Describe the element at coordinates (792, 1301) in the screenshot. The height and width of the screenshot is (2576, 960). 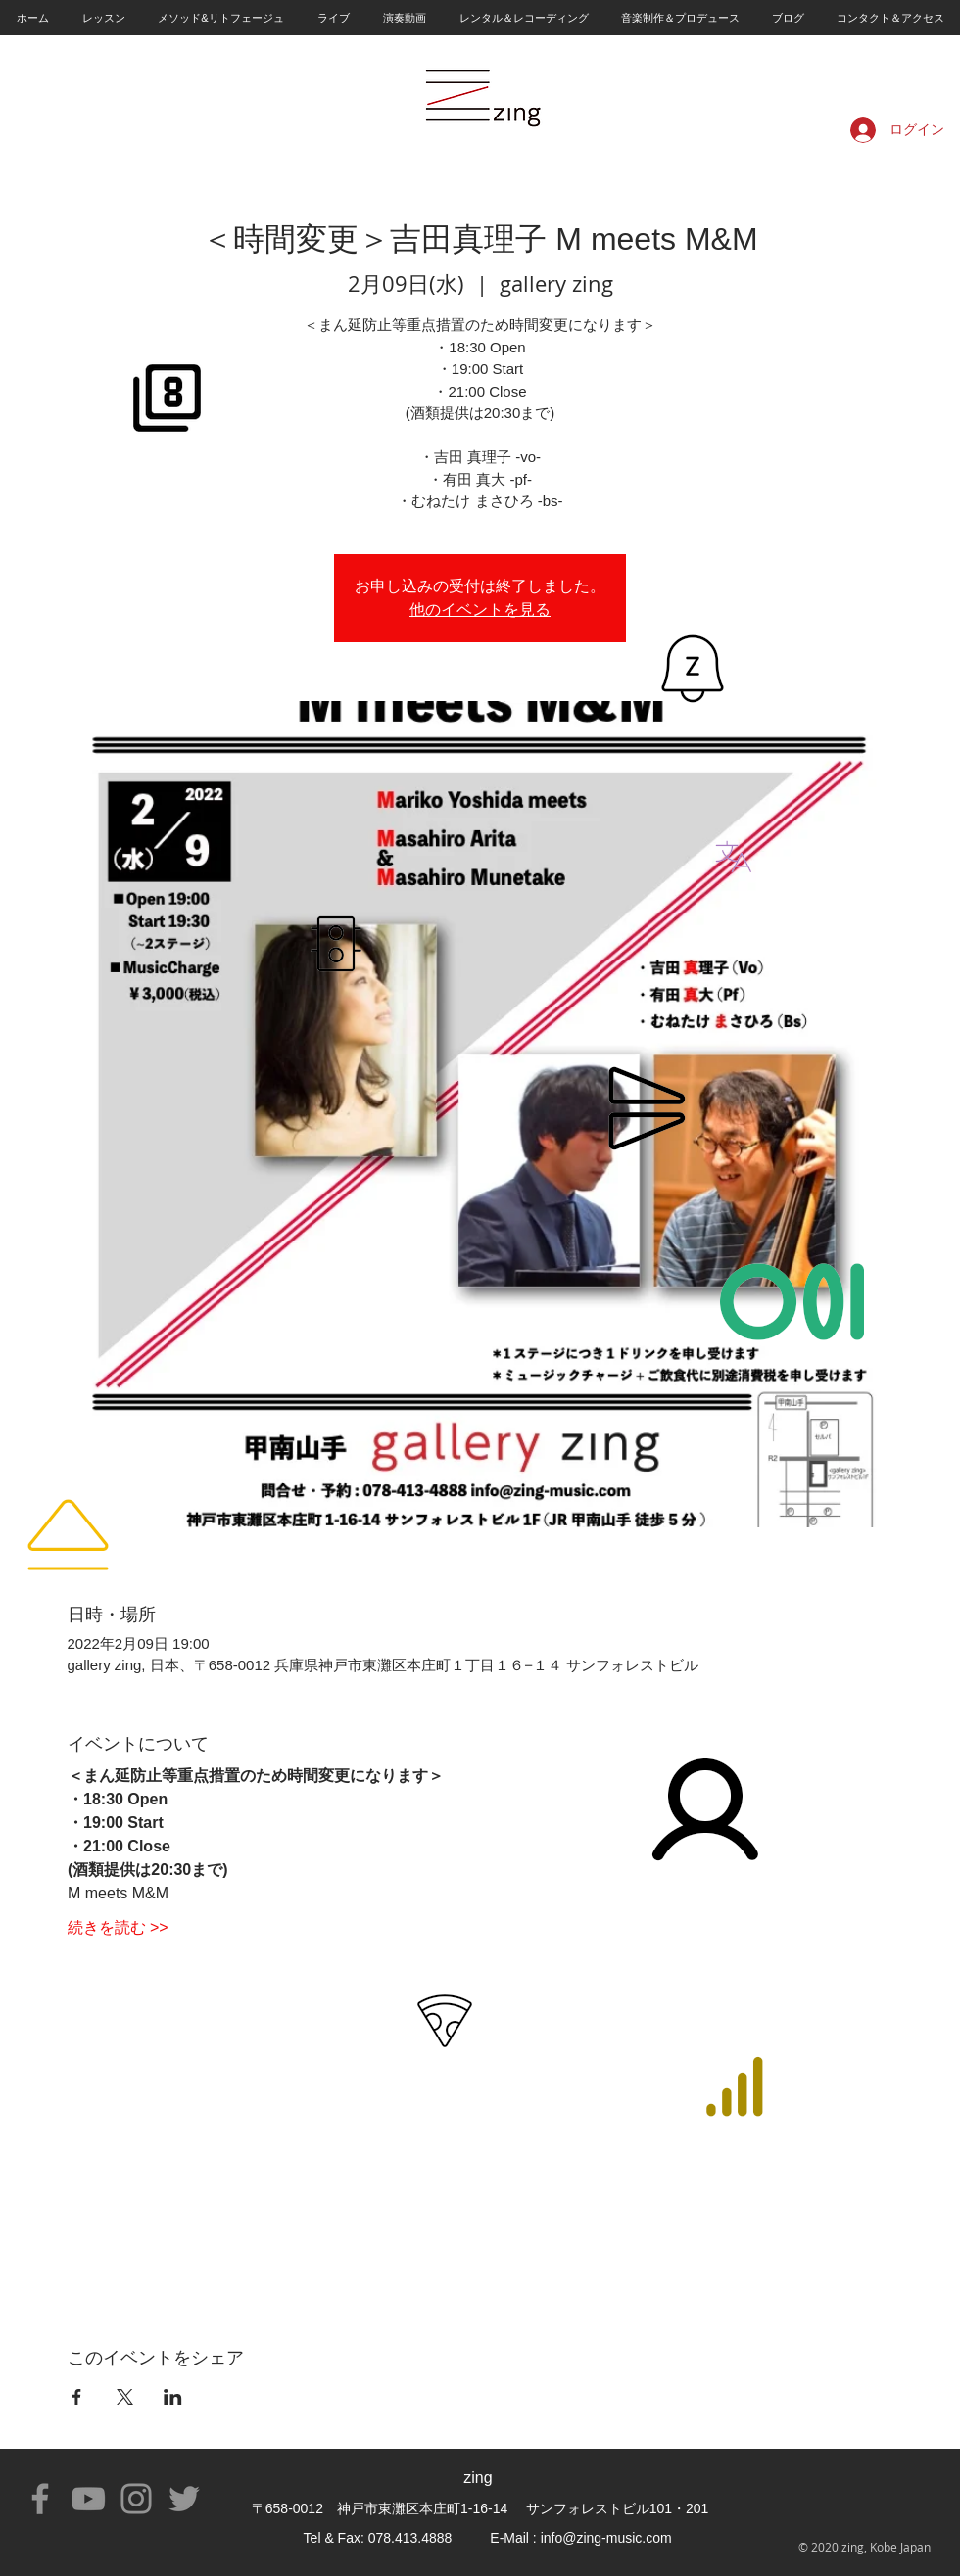
I see `open the Medium app` at that location.